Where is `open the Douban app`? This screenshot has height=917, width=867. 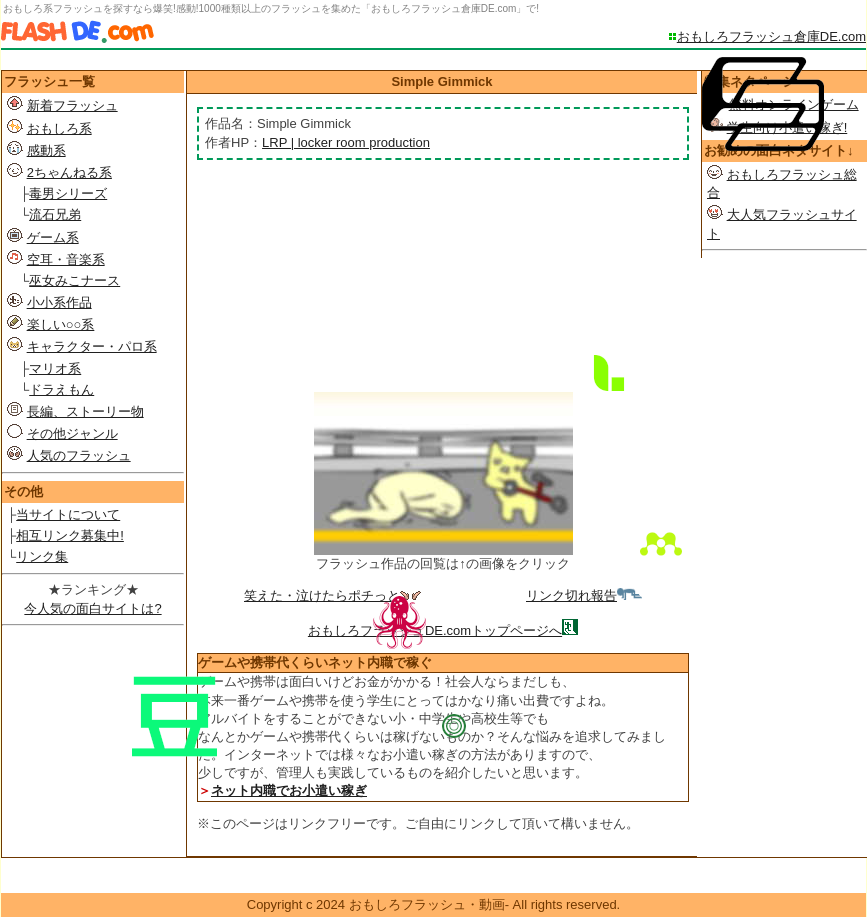
open the Douban app is located at coordinates (174, 716).